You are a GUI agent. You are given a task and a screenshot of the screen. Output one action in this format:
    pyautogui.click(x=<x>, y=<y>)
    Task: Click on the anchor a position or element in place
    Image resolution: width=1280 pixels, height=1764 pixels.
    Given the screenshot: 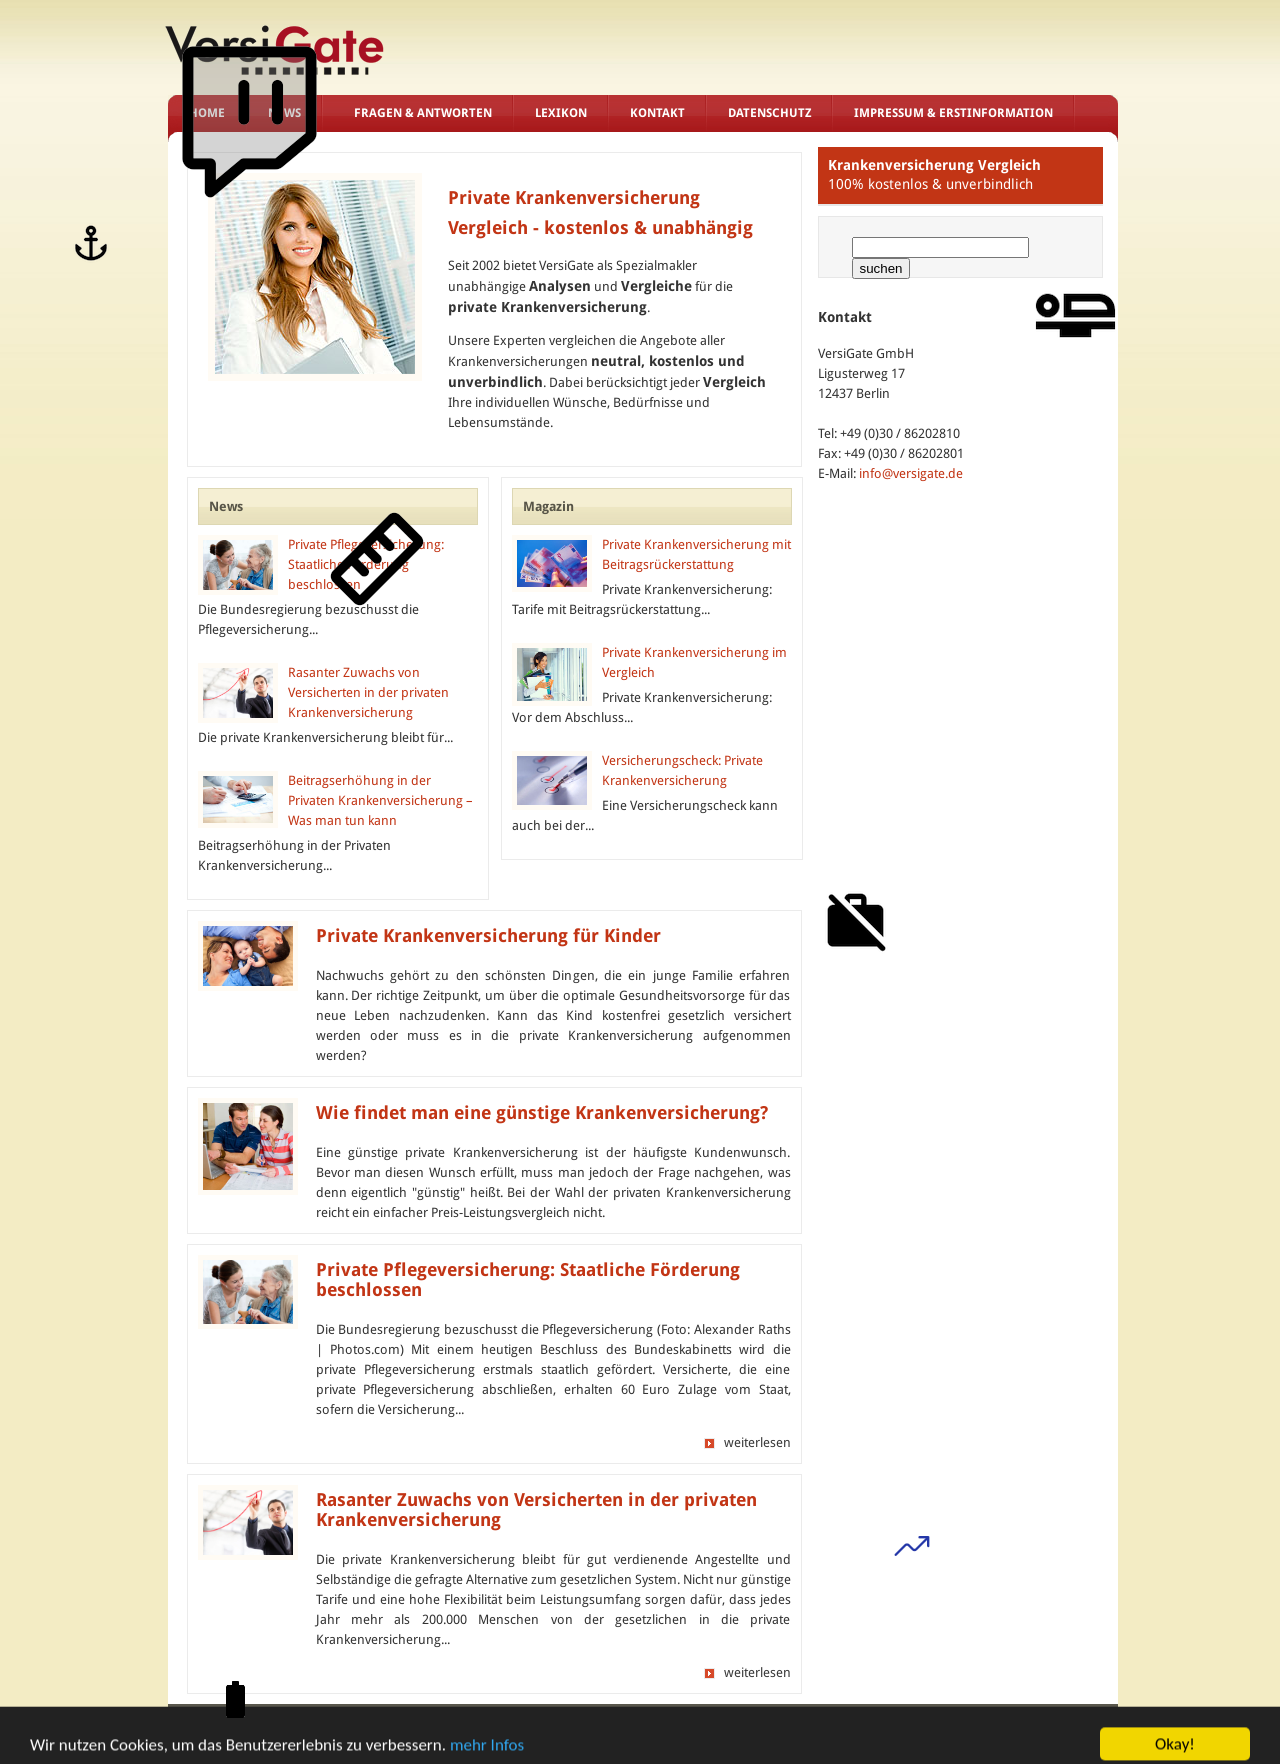 What is the action you would take?
    pyautogui.click(x=91, y=243)
    